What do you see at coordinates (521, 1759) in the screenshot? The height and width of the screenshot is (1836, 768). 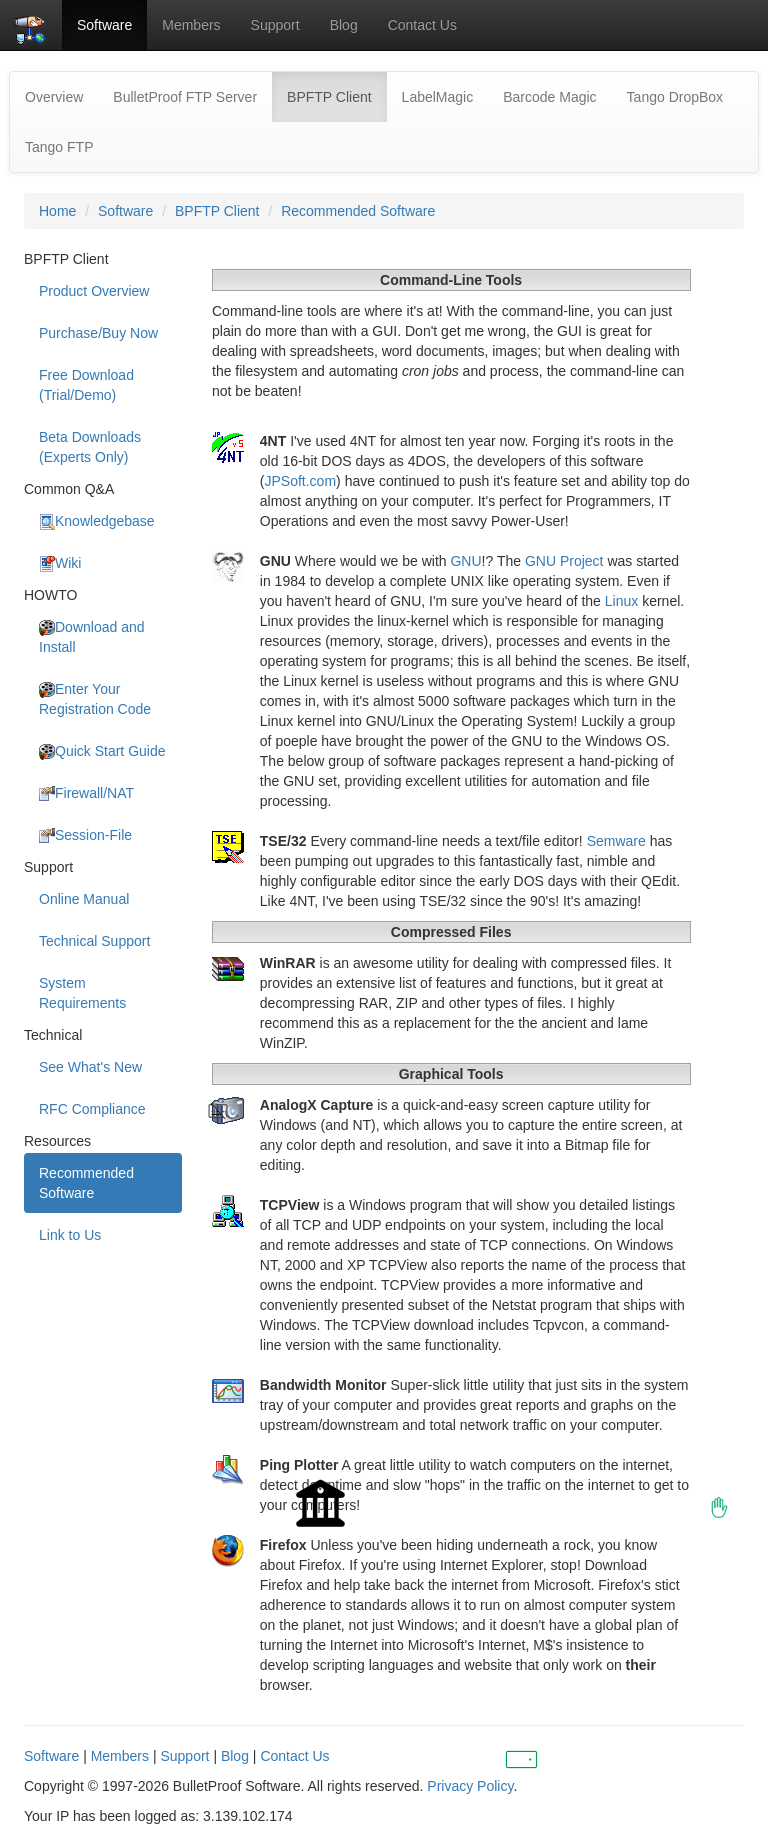 I see `access storage or disk management` at bounding box center [521, 1759].